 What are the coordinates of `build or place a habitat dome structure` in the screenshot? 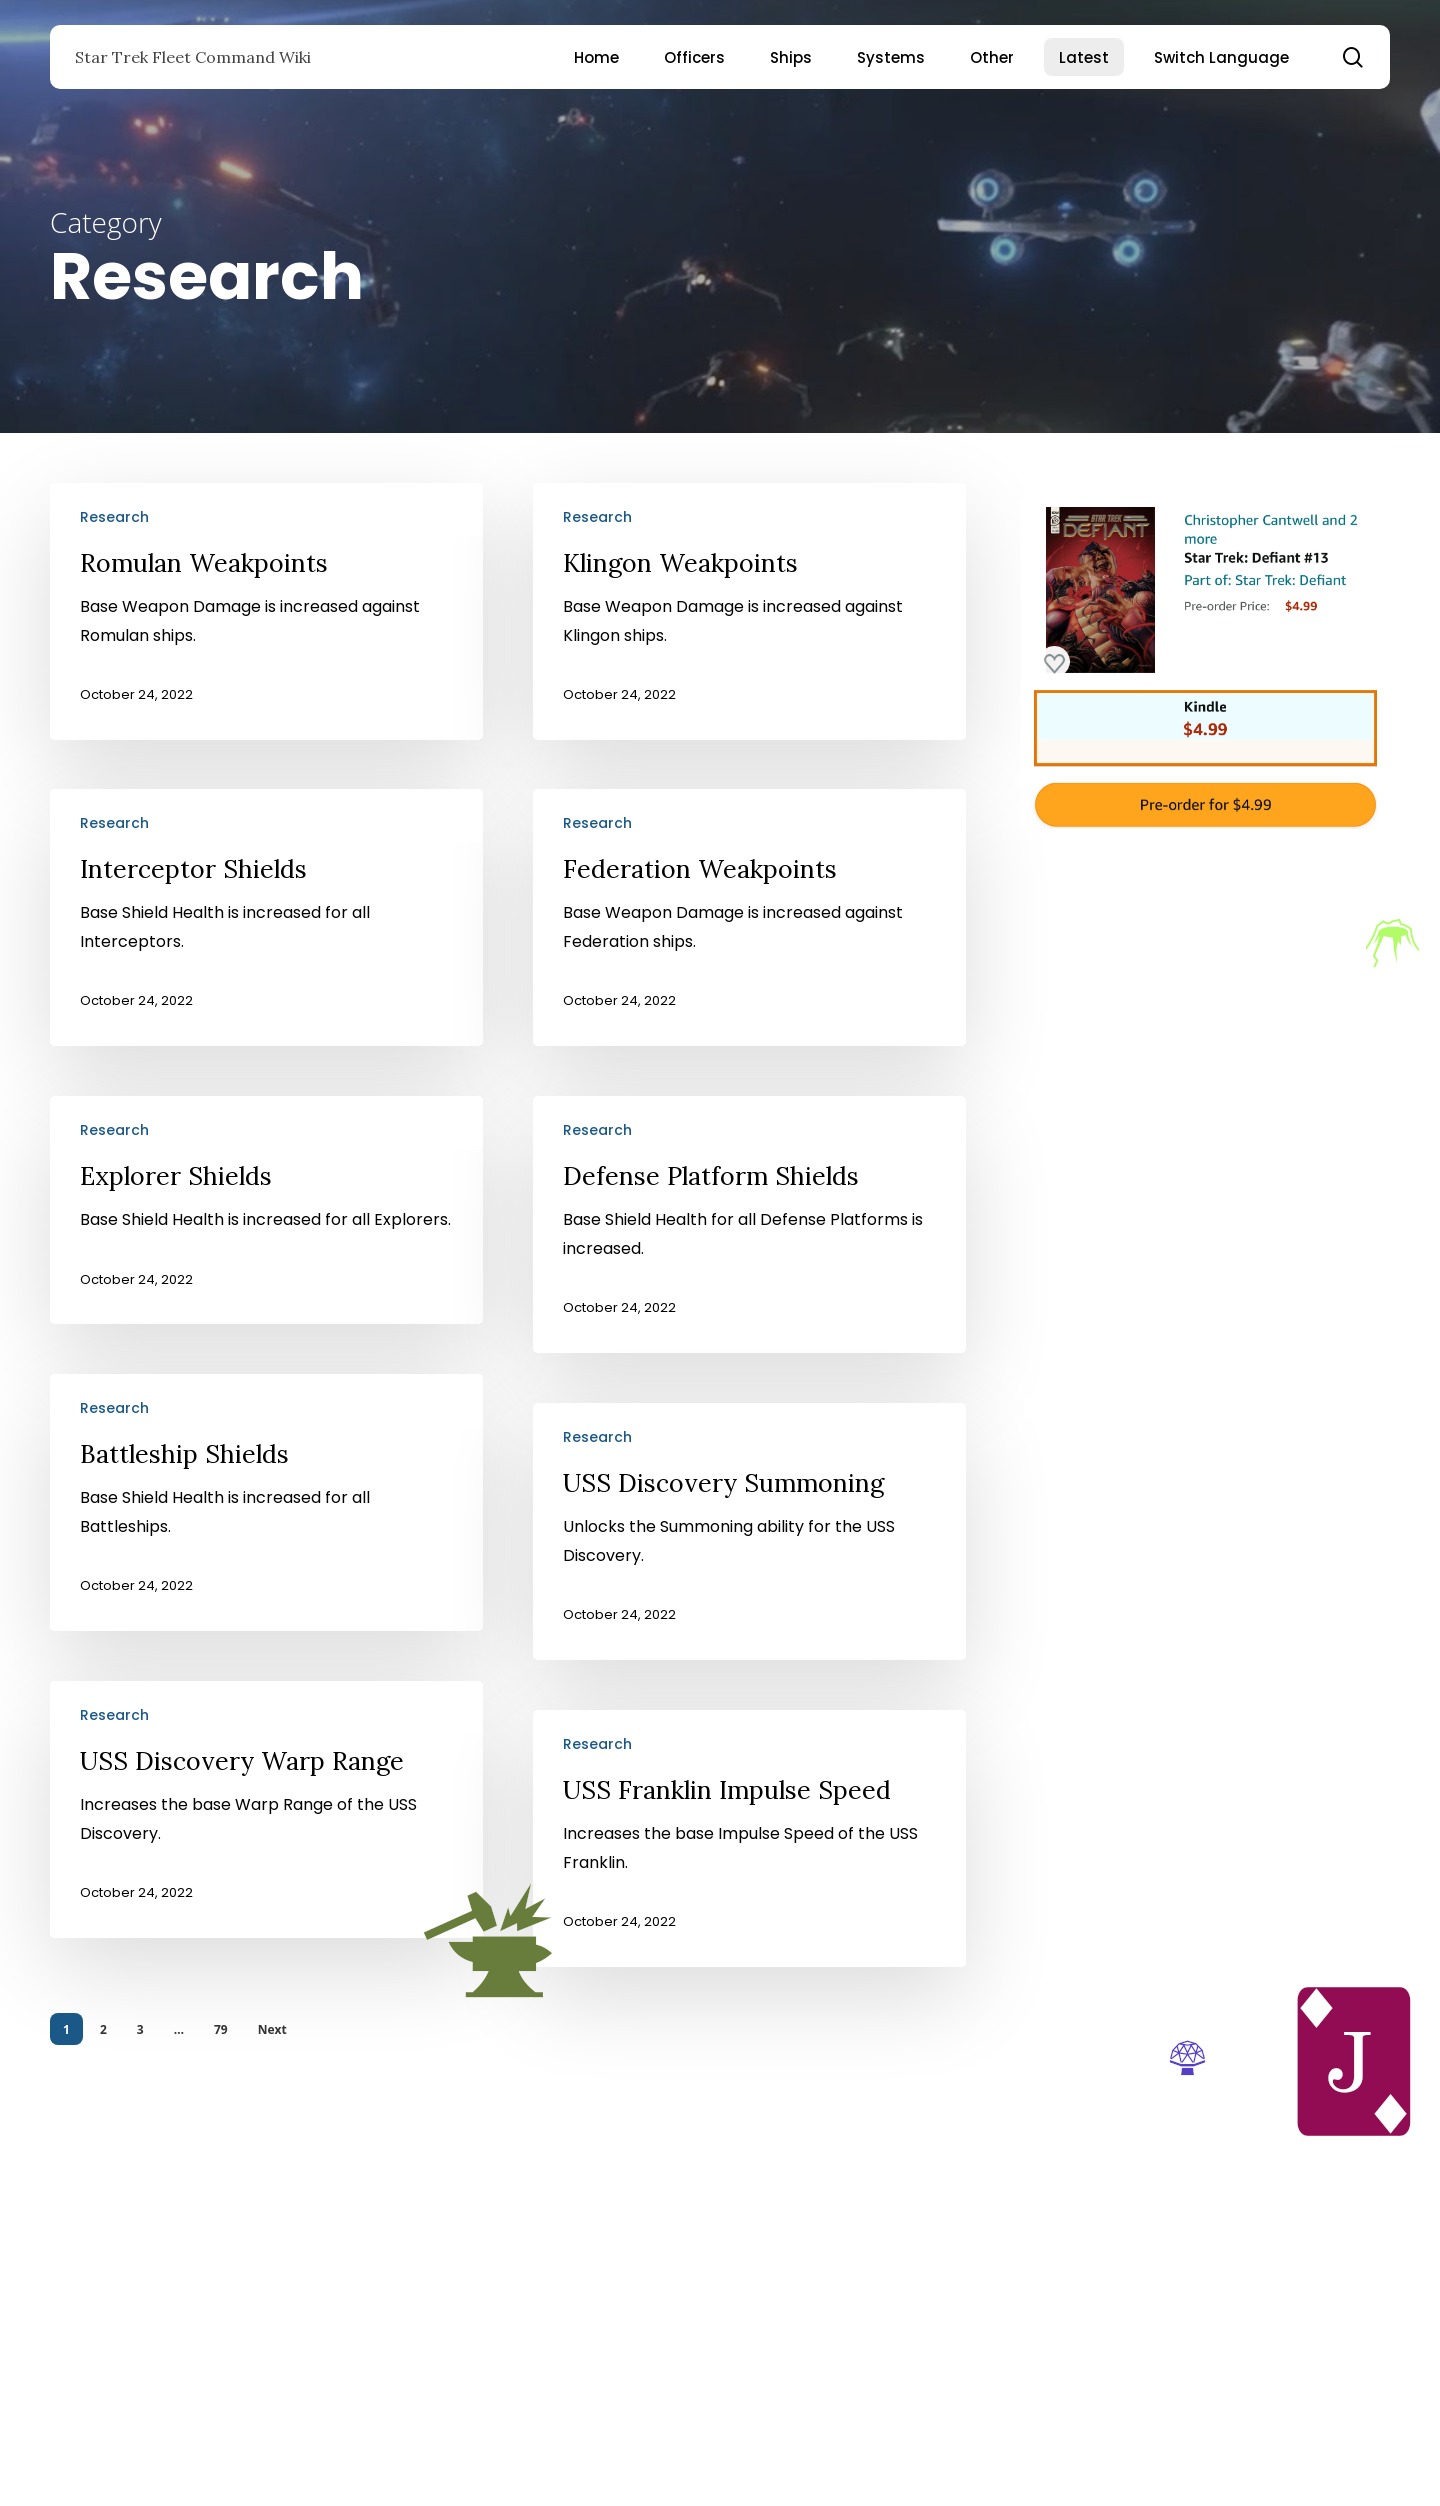 It's located at (1187, 2057).